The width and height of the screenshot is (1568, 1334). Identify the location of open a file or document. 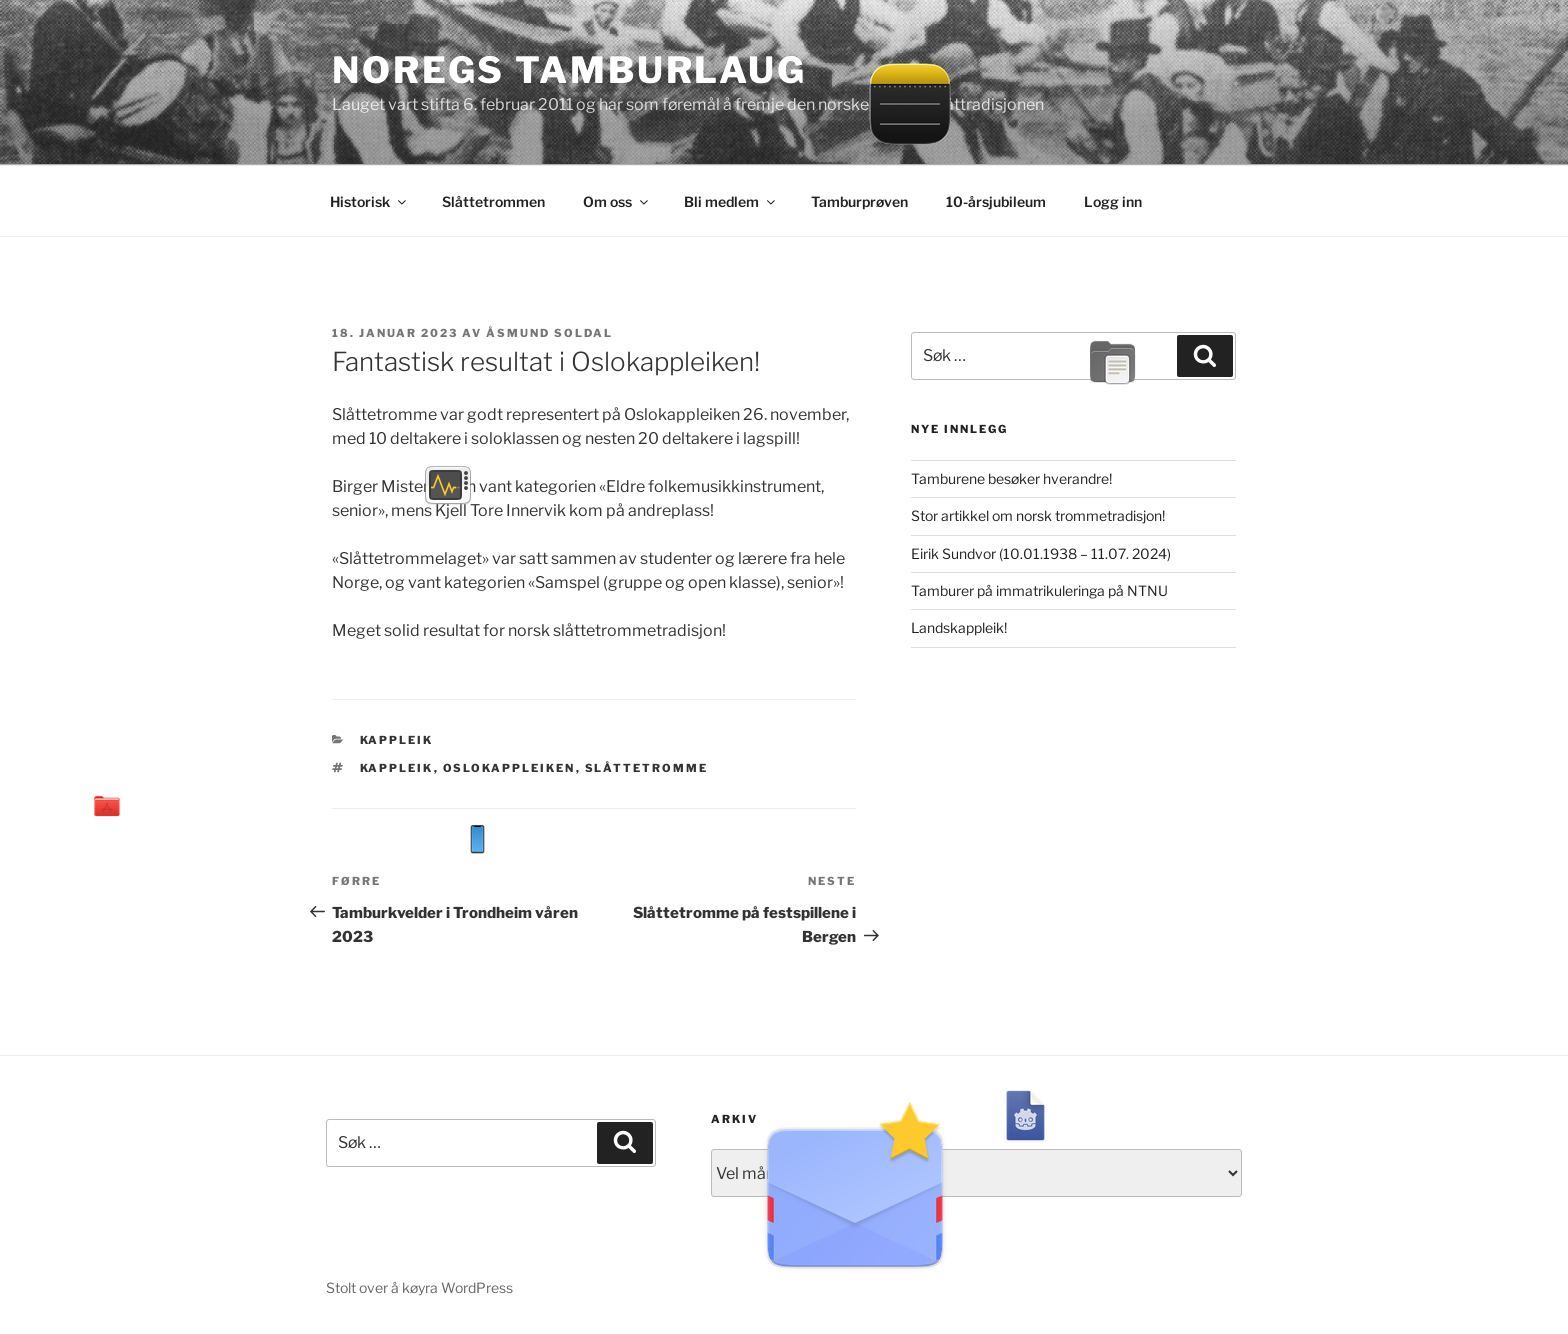
(1112, 361).